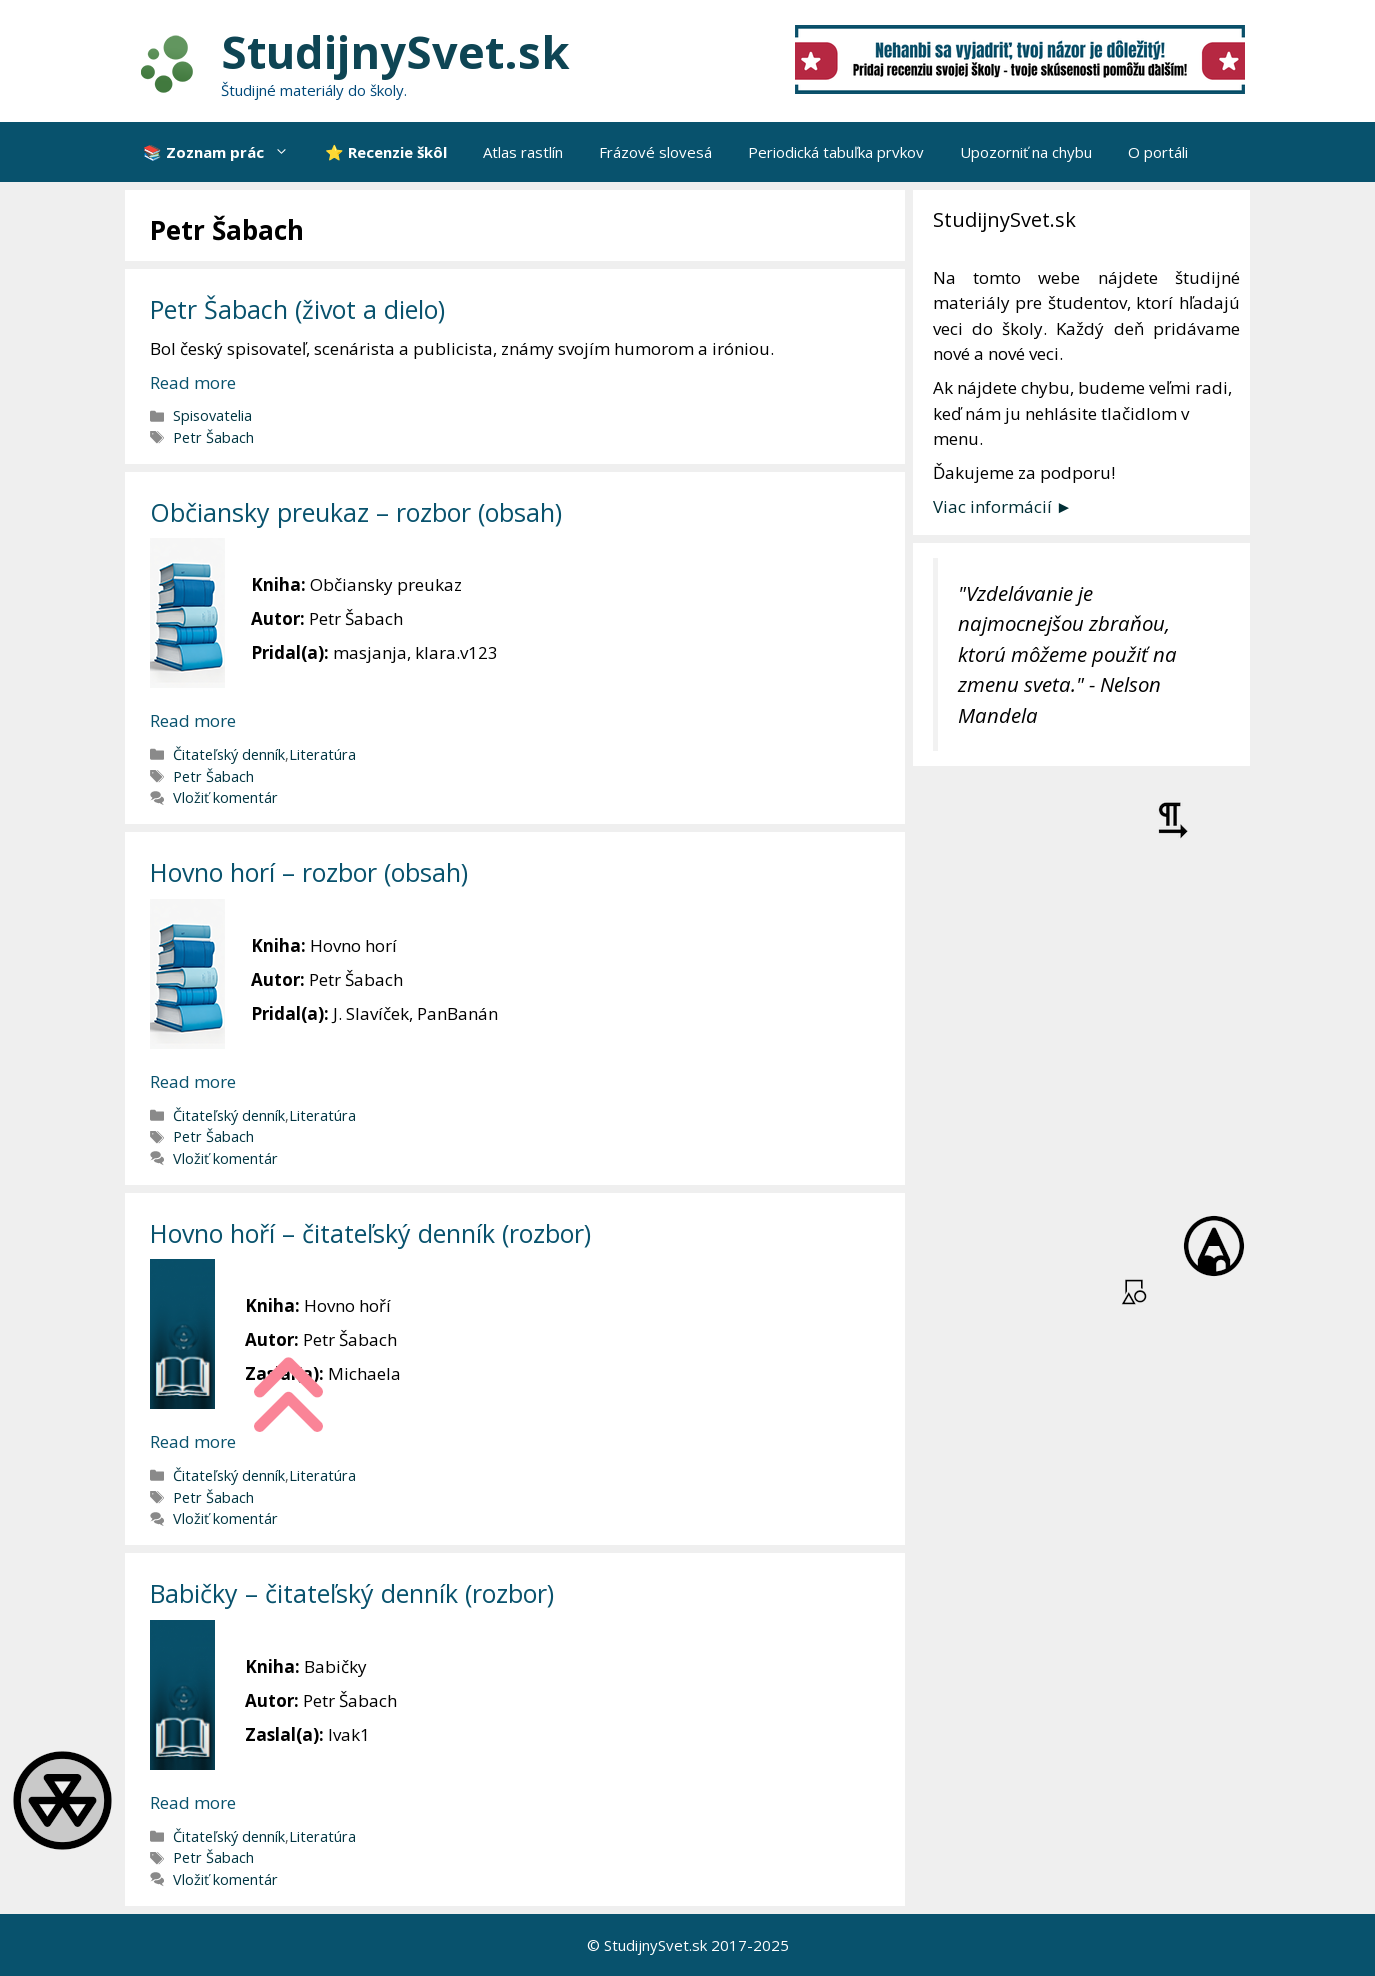 The width and height of the screenshot is (1375, 1976). I want to click on edit profile or settings, so click(1214, 1246).